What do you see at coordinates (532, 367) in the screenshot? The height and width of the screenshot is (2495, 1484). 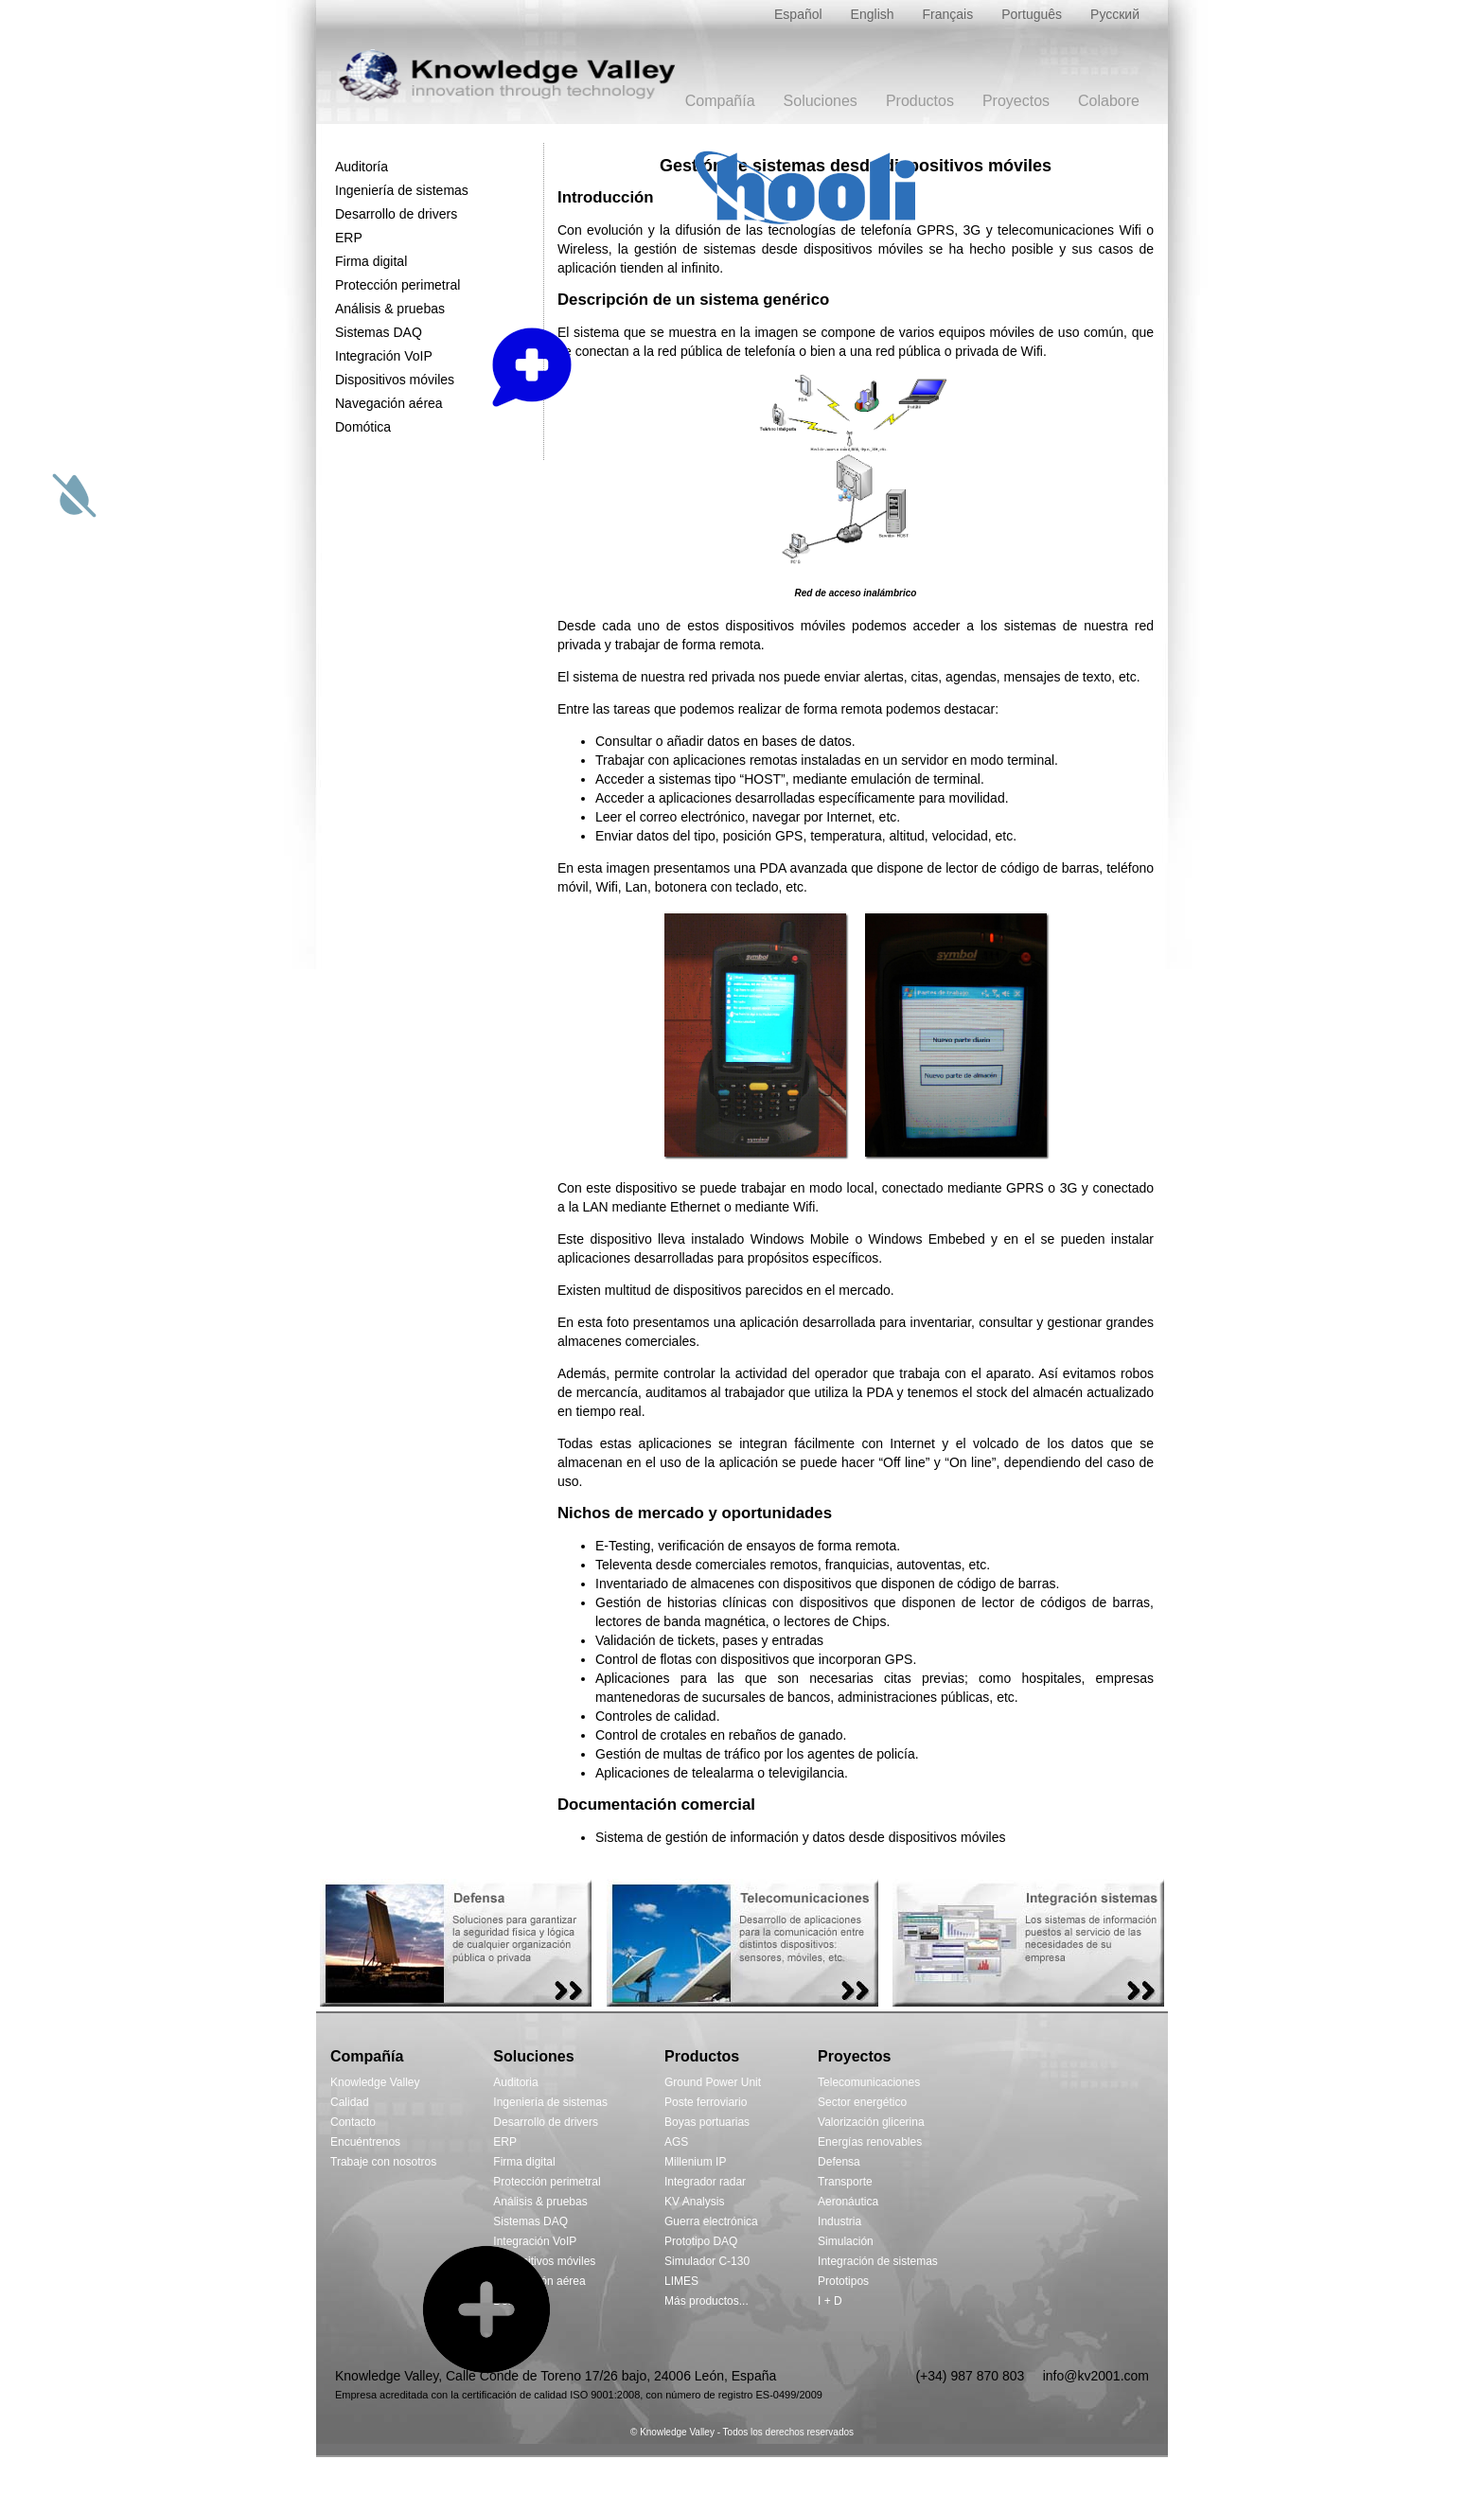 I see `access medical chat or health support` at bounding box center [532, 367].